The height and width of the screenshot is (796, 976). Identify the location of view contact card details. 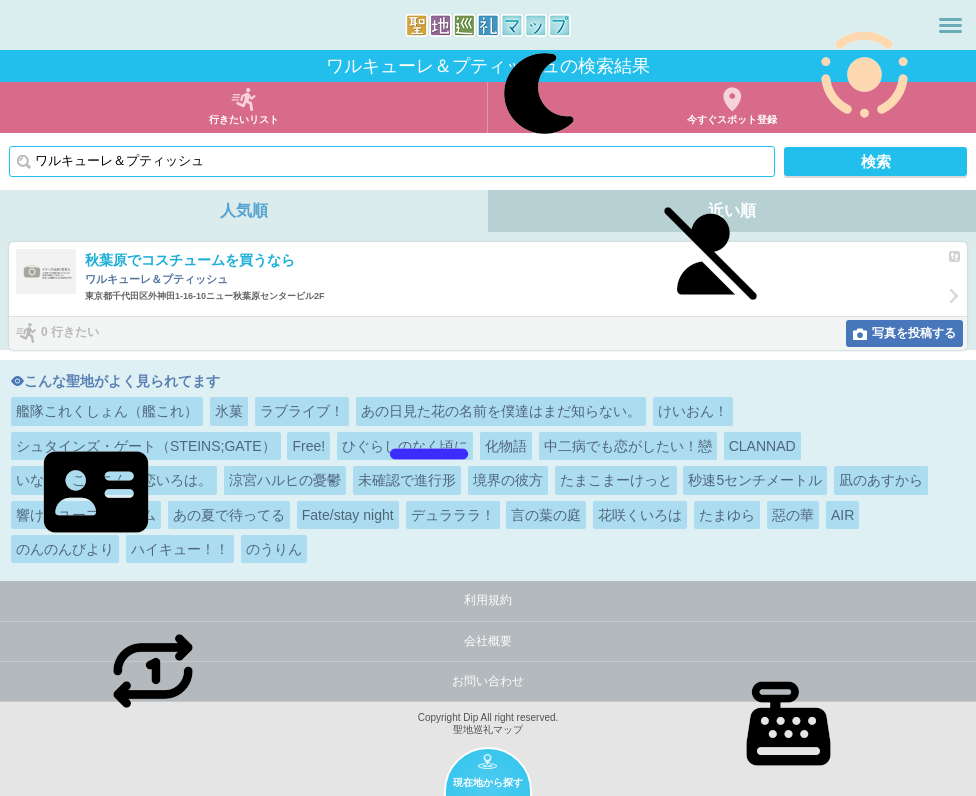
(96, 492).